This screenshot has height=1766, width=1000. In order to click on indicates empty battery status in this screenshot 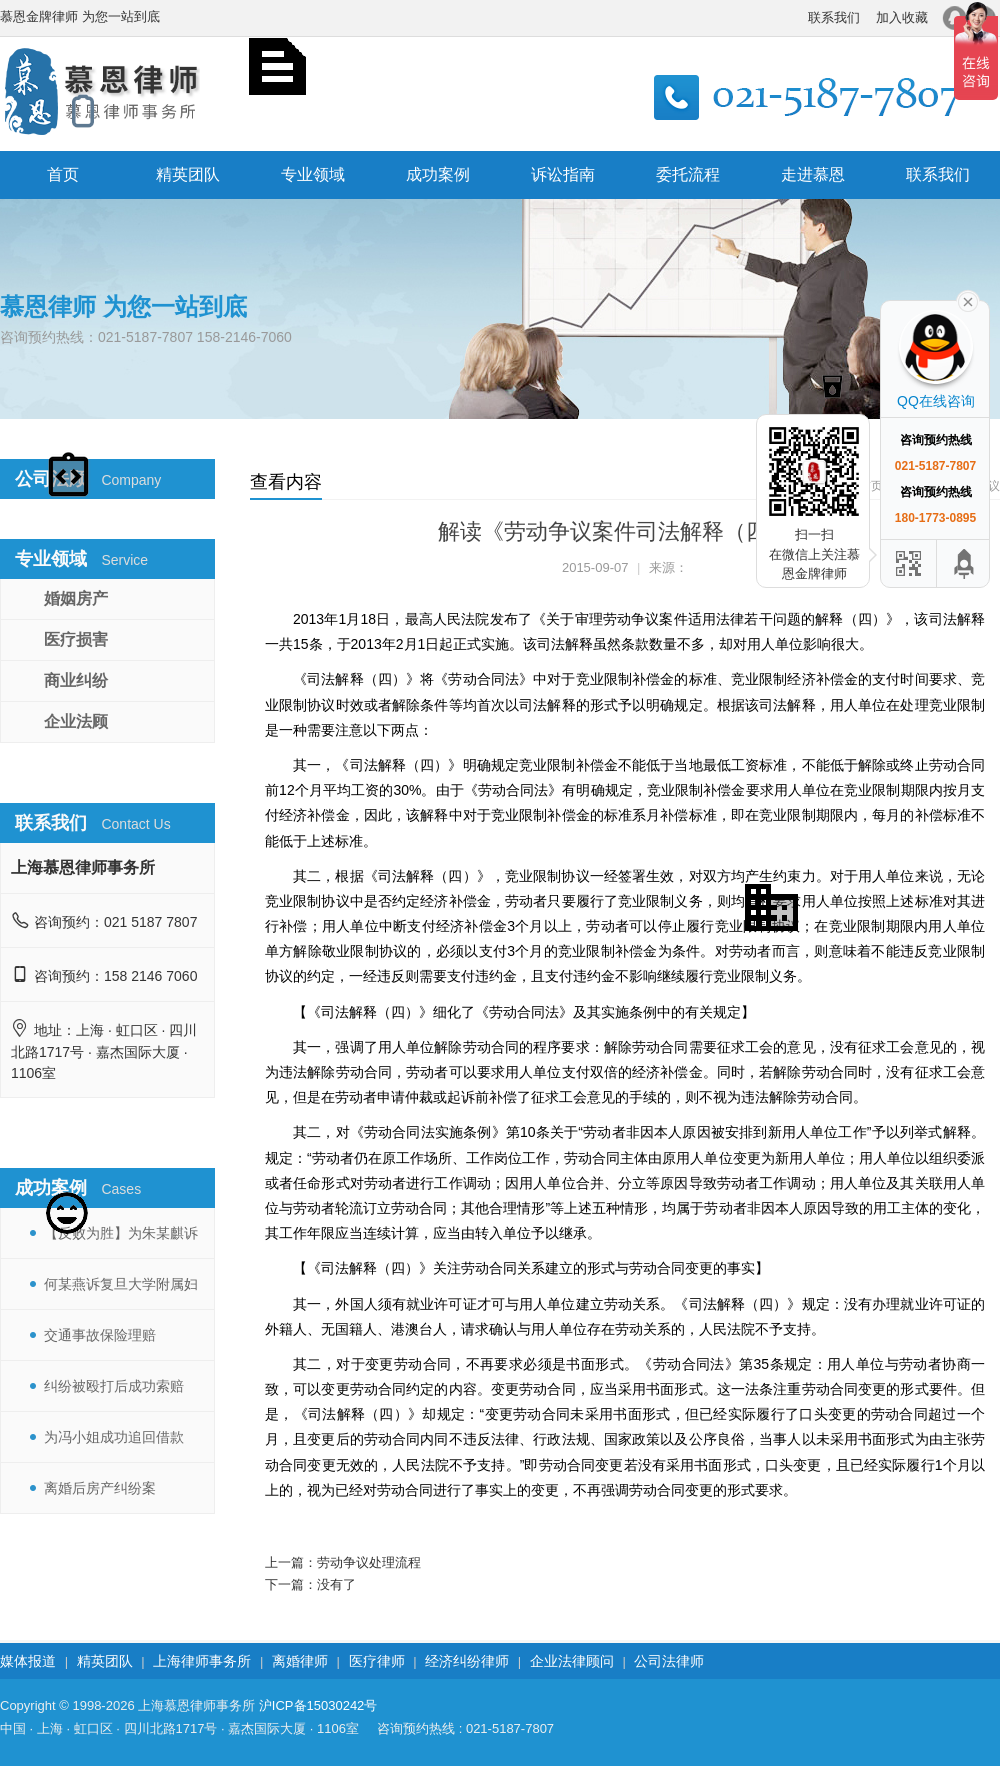, I will do `click(83, 111)`.